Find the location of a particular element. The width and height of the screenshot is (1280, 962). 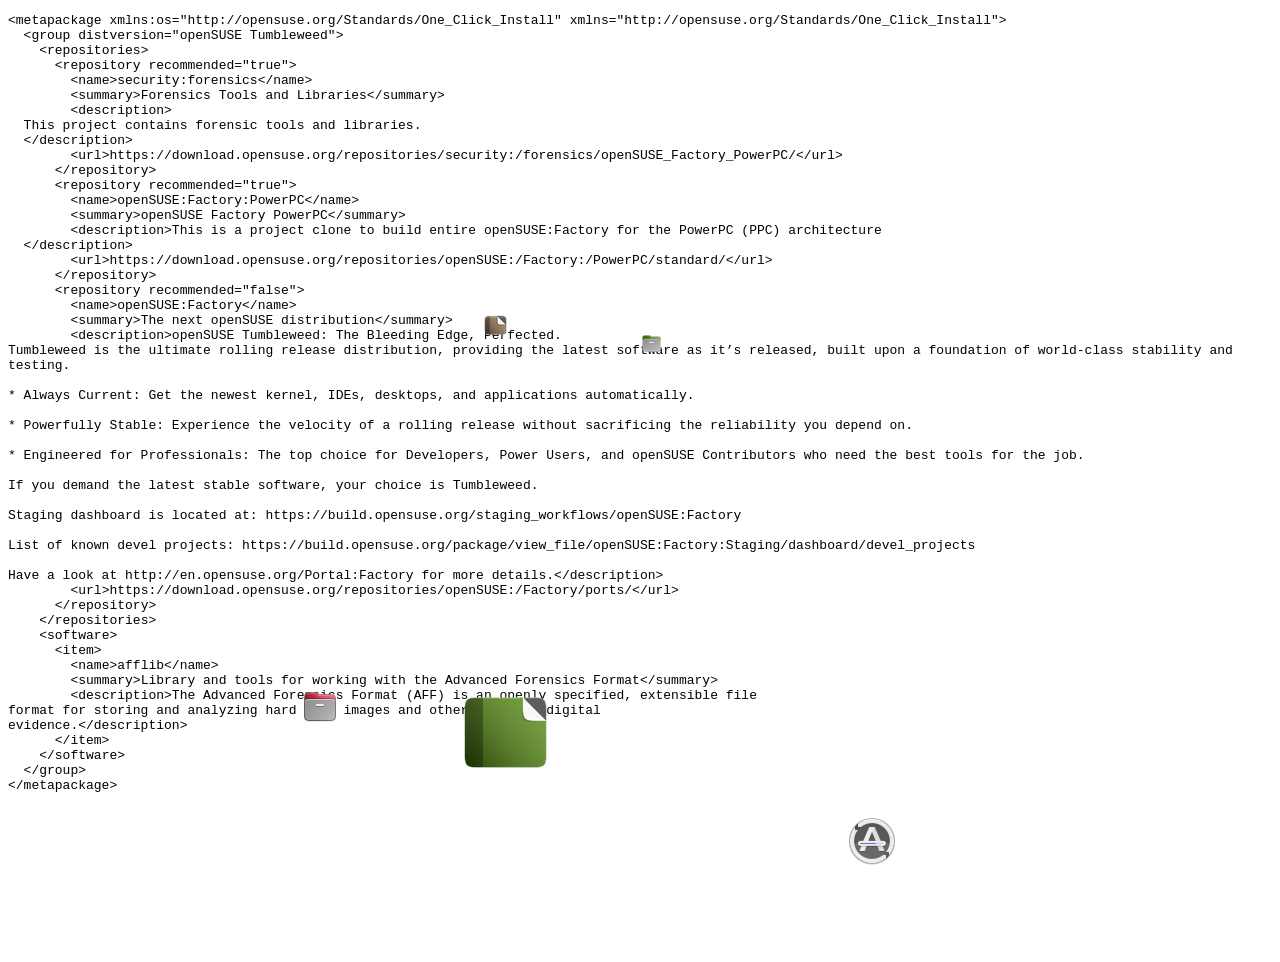

change desktop wallpaper settings is located at coordinates (495, 324).